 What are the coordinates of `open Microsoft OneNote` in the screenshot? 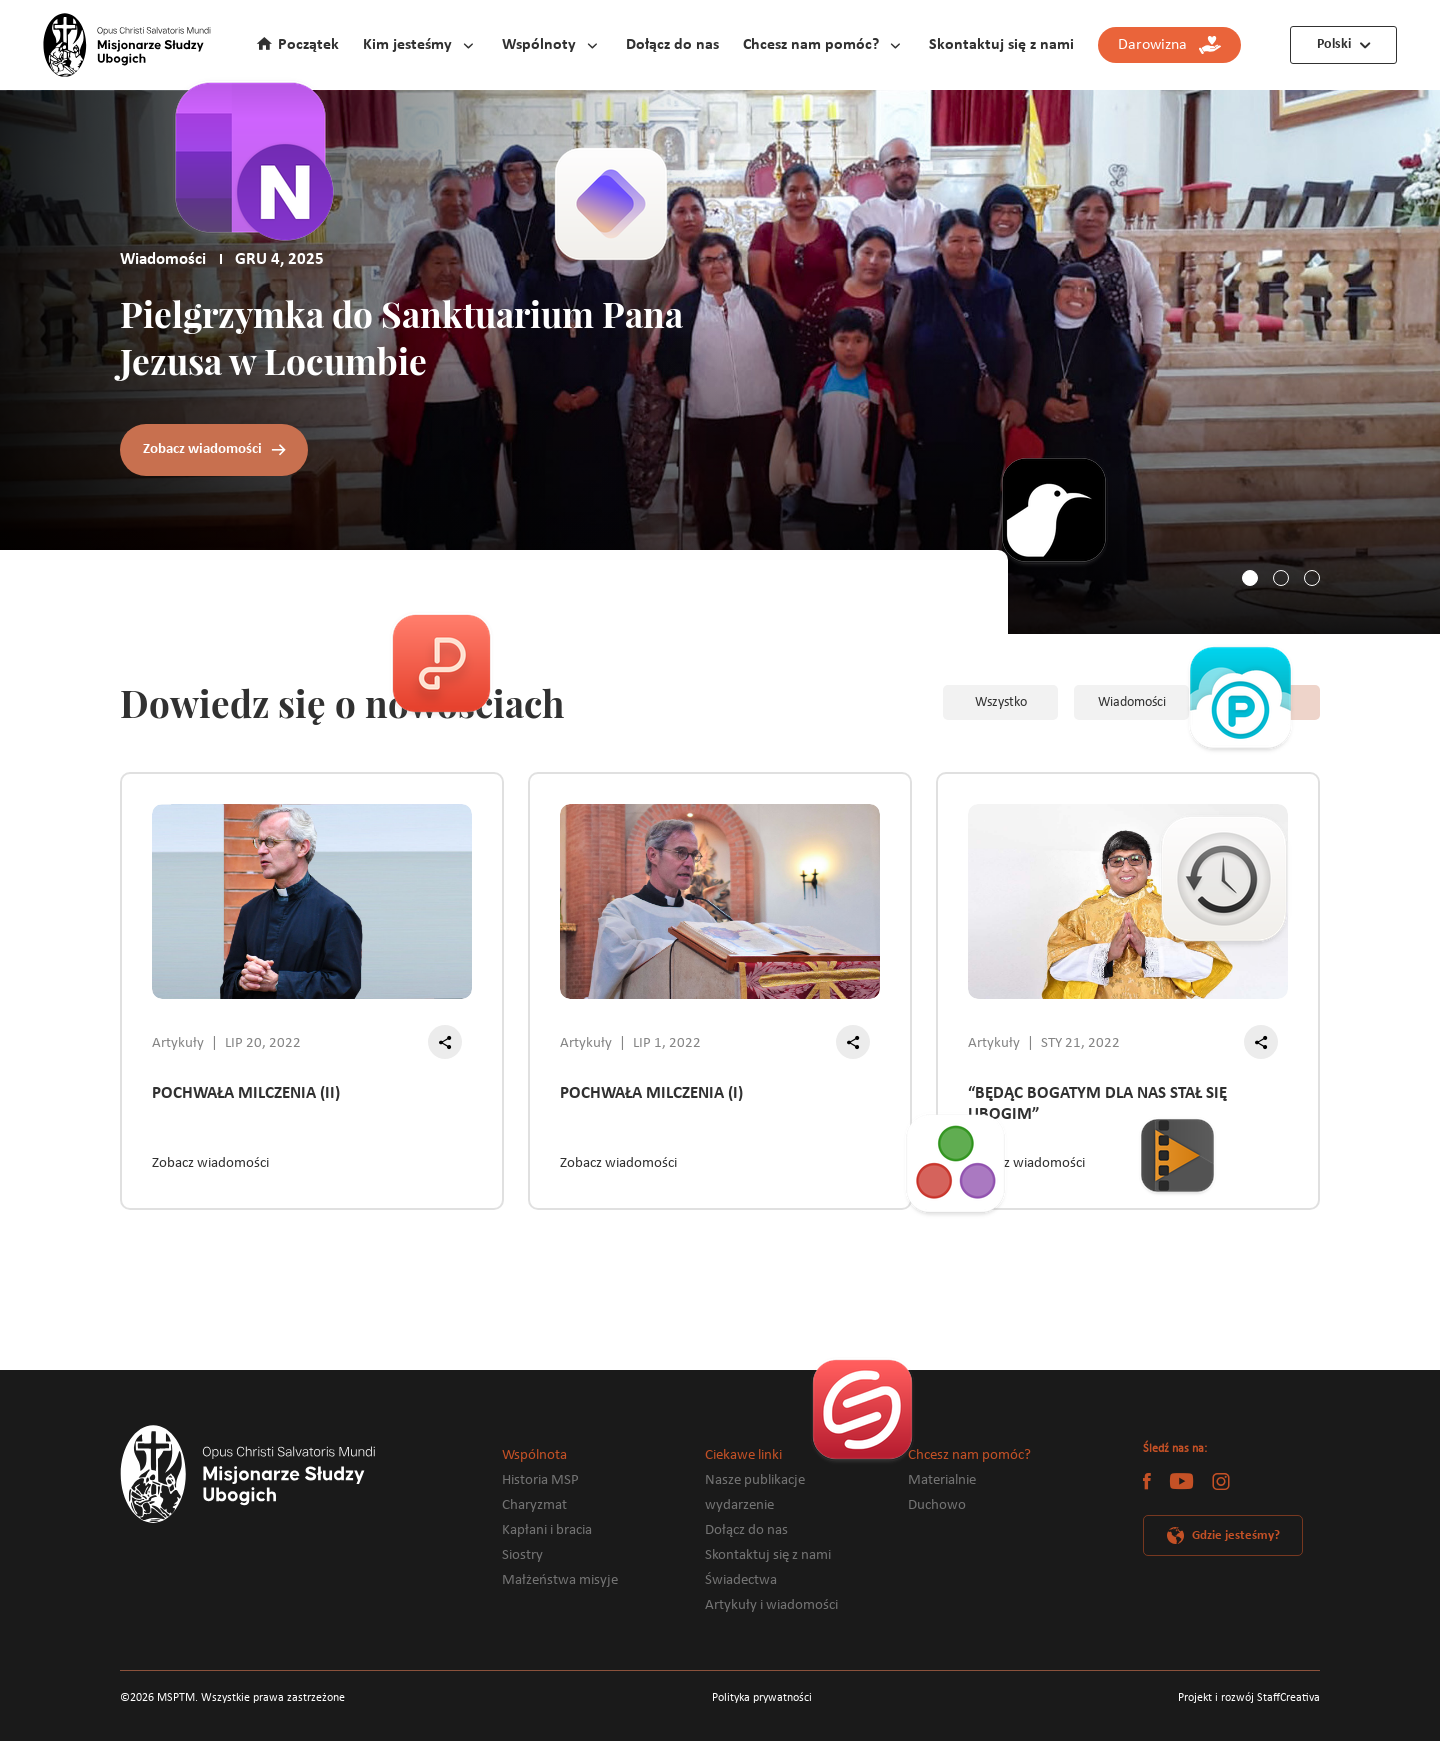 It's located at (250, 157).